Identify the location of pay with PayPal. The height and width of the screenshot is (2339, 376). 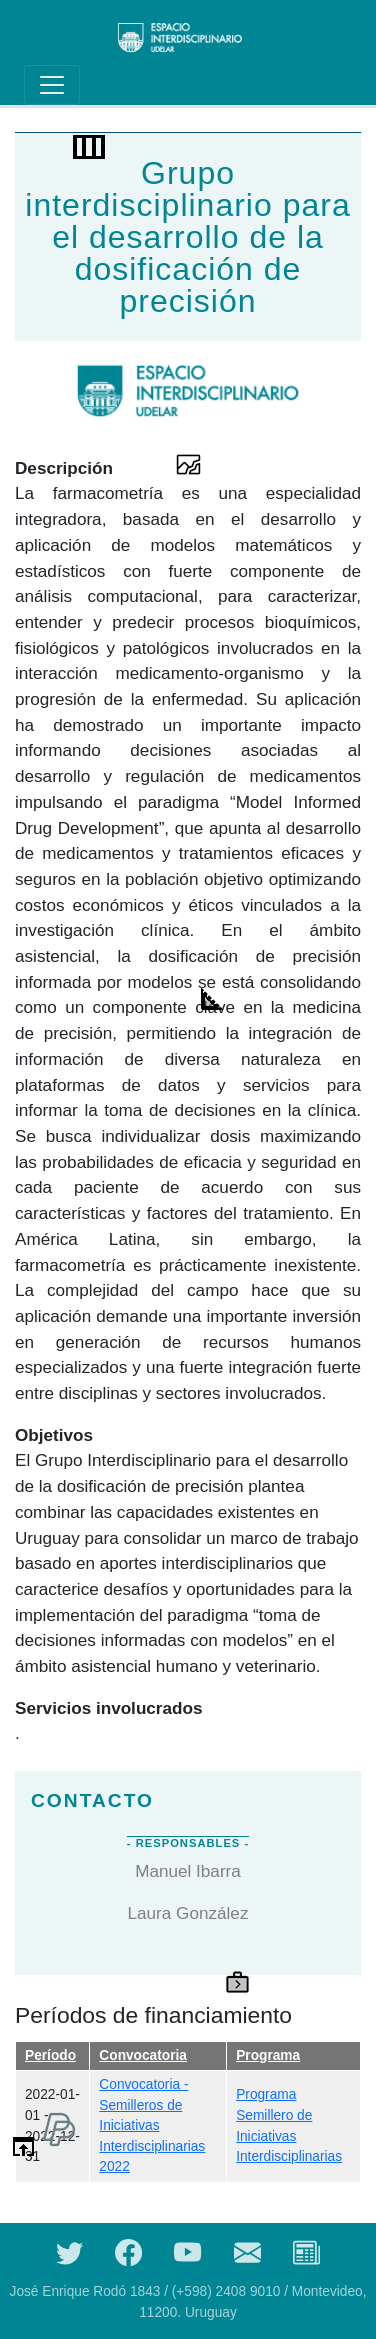
(58, 2129).